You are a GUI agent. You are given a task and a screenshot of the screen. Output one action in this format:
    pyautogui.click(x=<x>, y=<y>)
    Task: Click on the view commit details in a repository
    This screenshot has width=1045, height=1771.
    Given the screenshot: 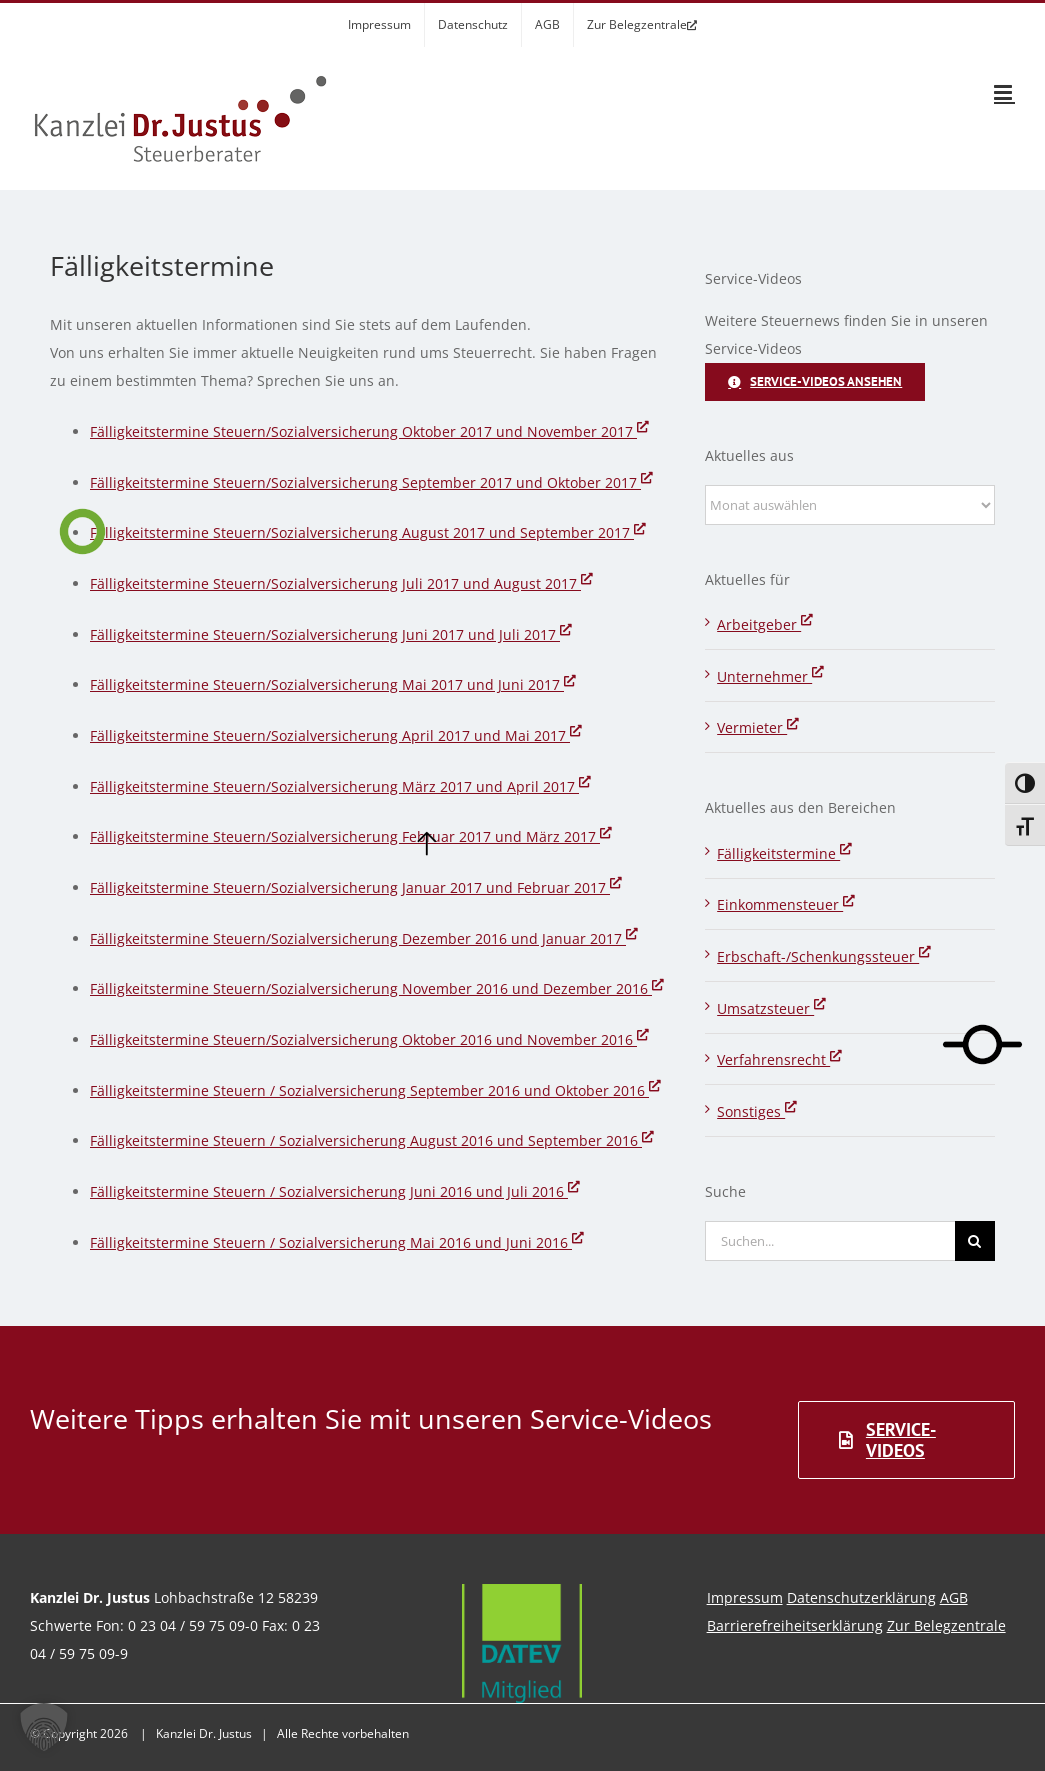 What is the action you would take?
    pyautogui.click(x=982, y=1045)
    